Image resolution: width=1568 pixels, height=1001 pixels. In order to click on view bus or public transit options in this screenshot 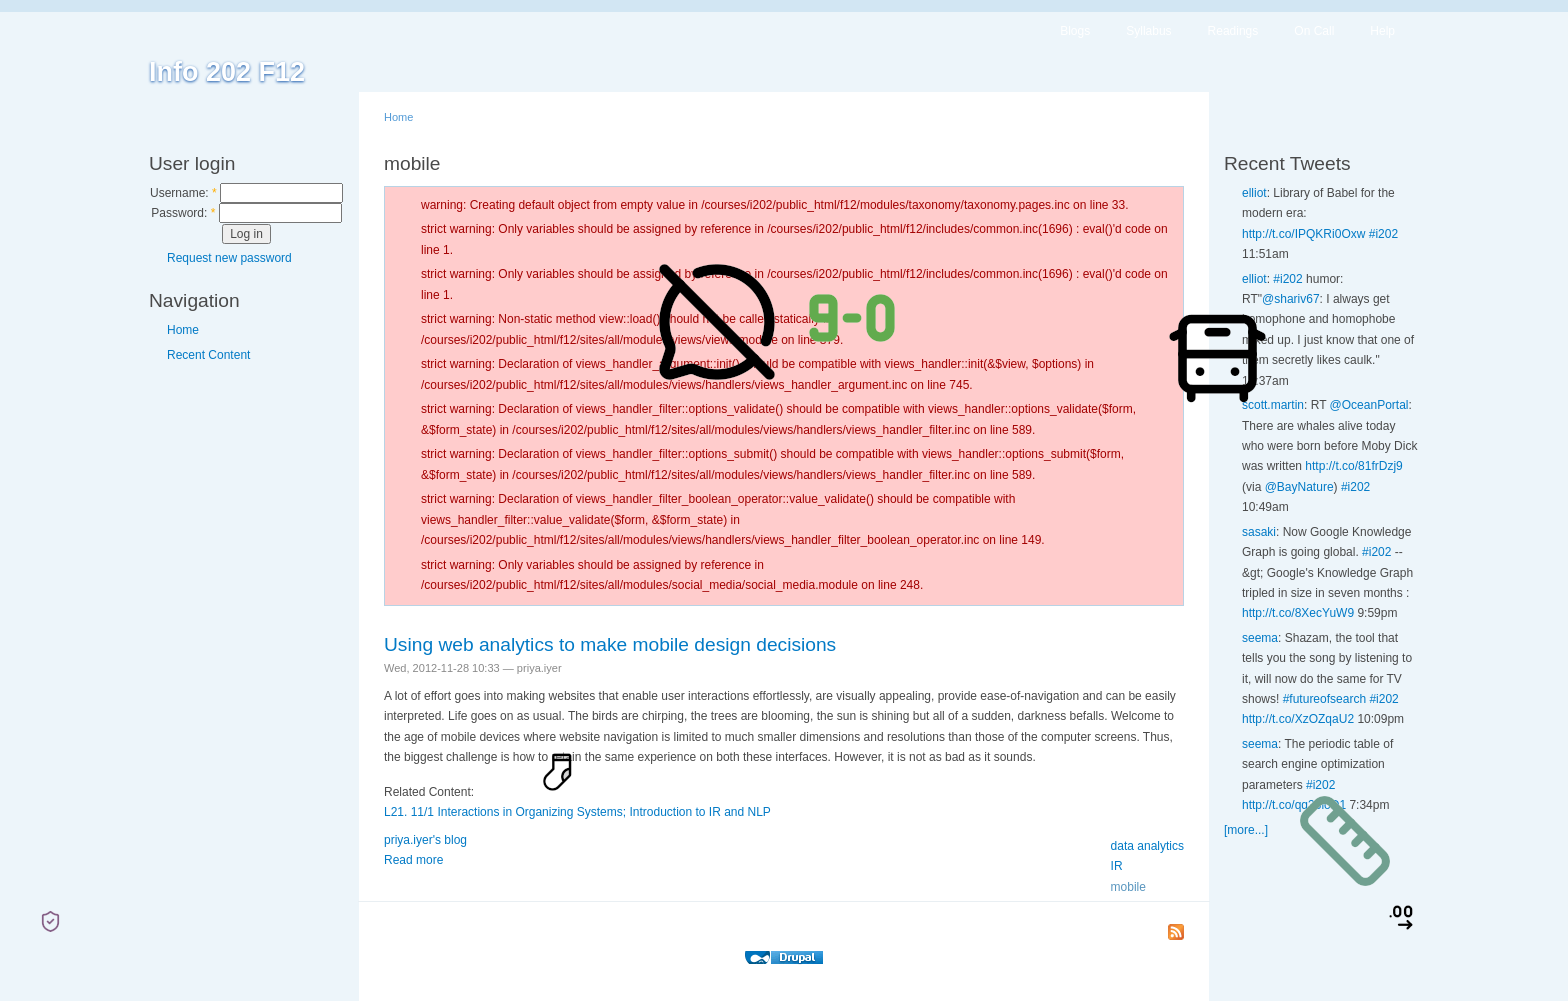, I will do `click(1217, 358)`.